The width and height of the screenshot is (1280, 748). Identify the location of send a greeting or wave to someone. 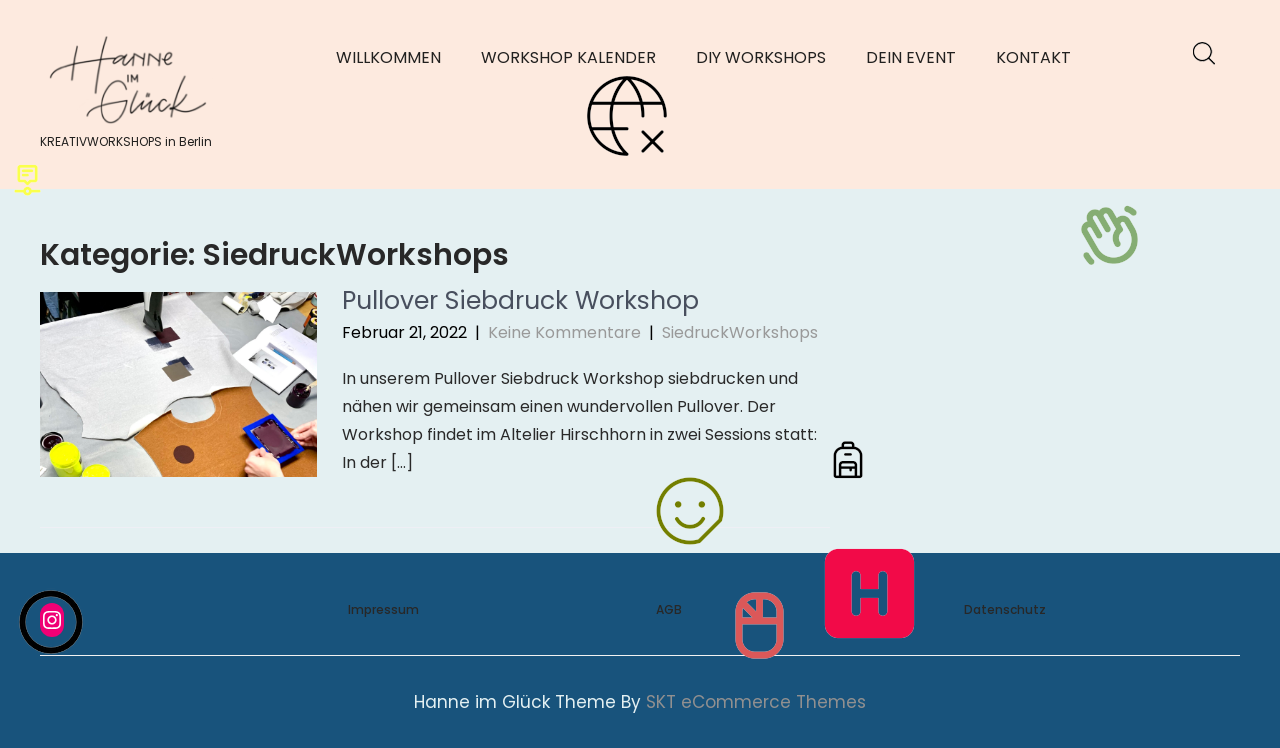
(1109, 235).